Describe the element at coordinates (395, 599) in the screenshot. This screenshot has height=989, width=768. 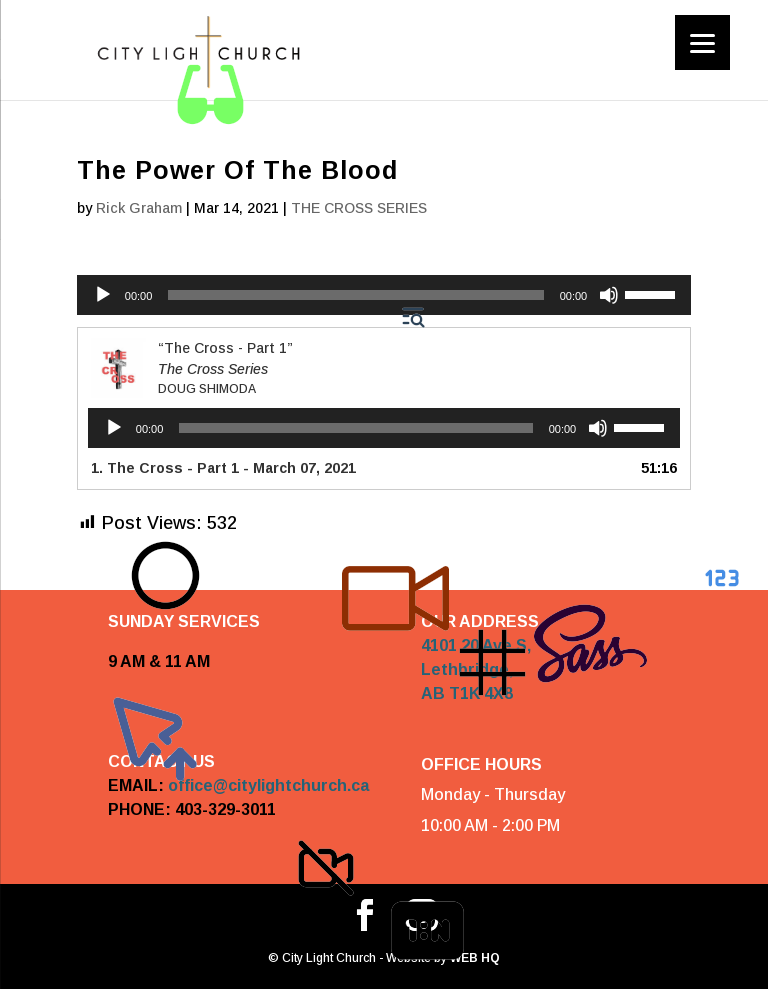
I see `start a video call` at that location.